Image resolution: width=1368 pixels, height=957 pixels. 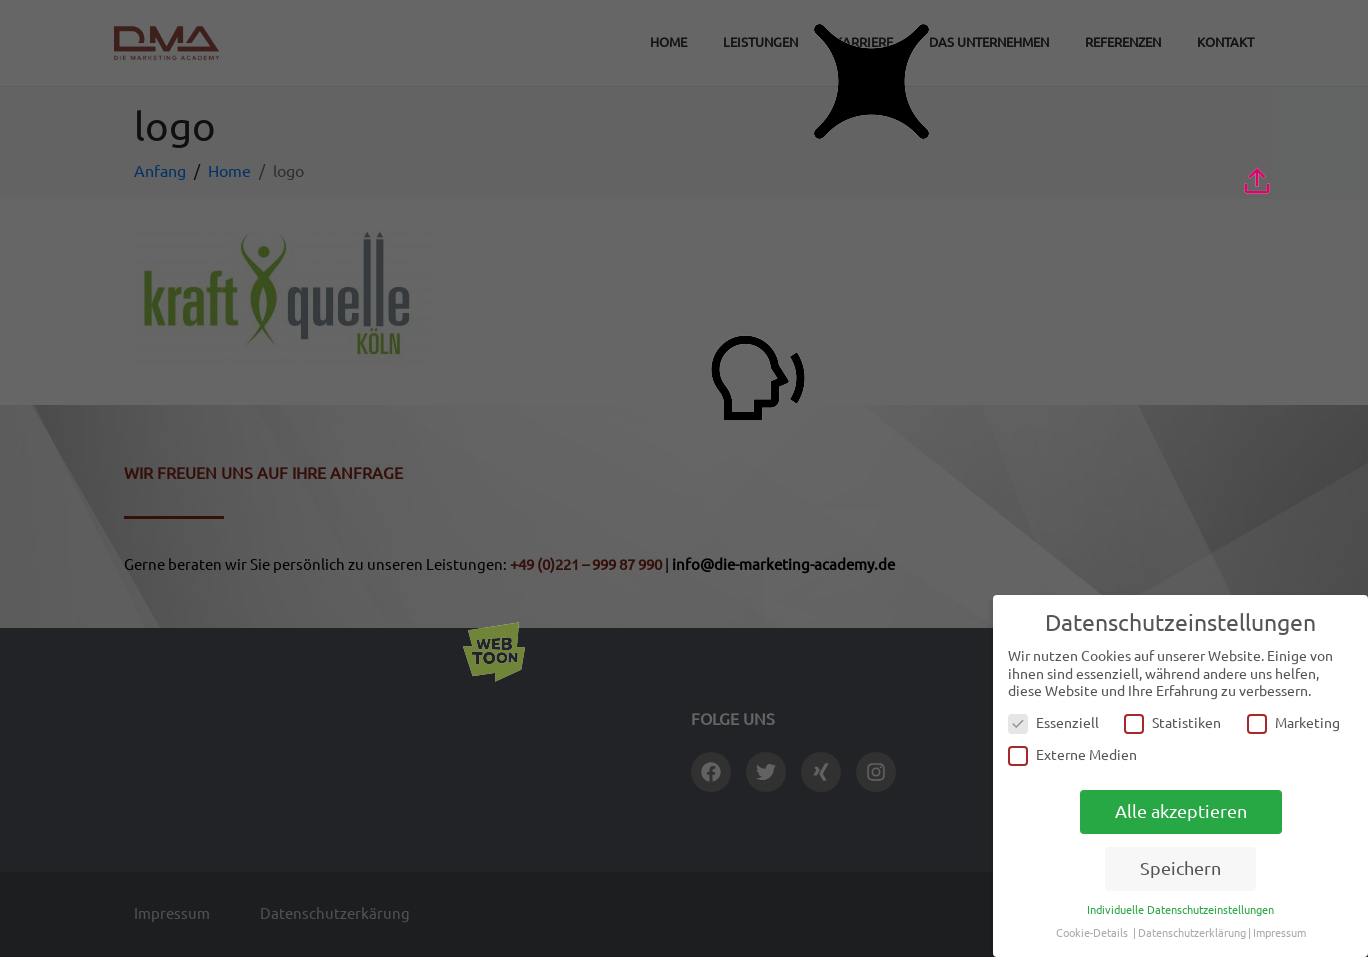 What do you see at coordinates (758, 378) in the screenshot?
I see `activate text-to-speech` at bounding box center [758, 378].